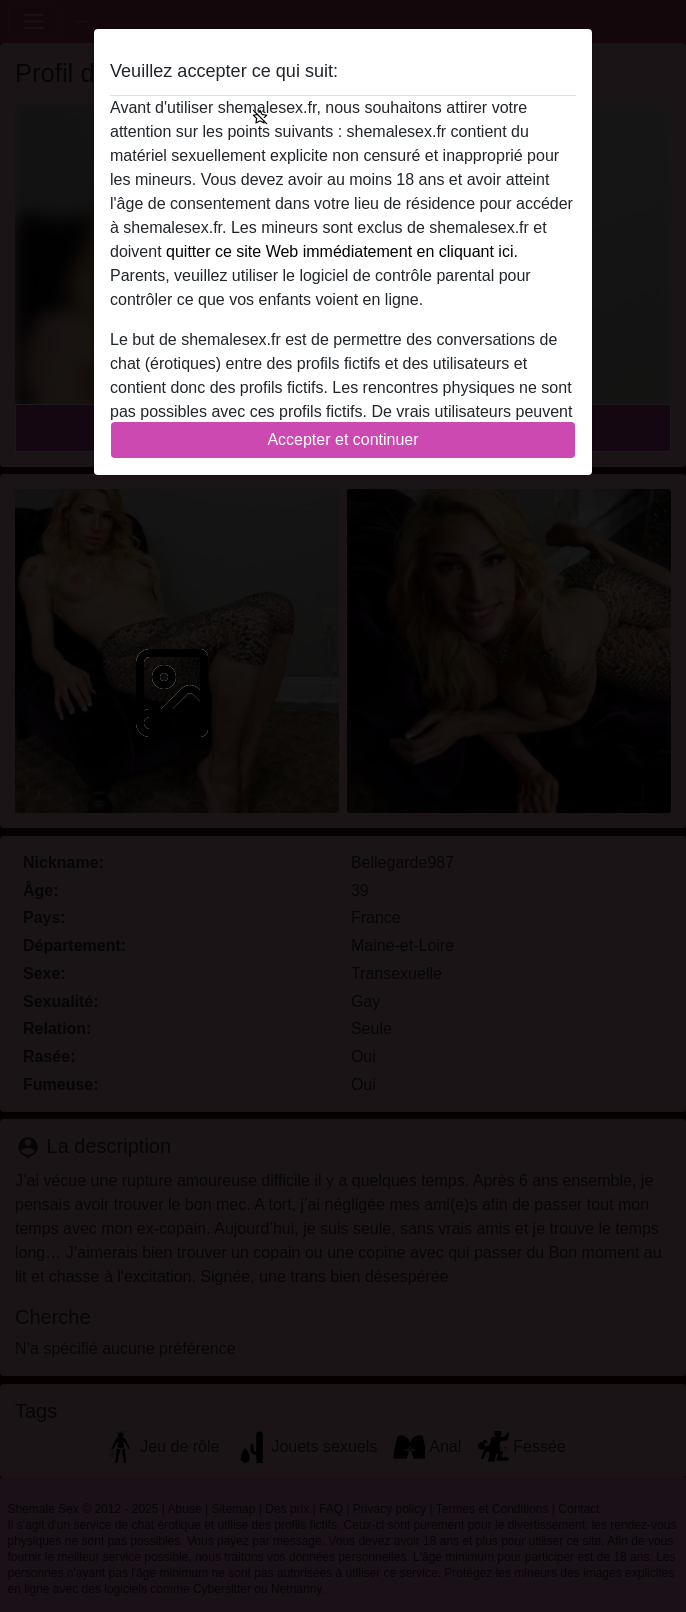  I want to click on remove from favorites, so click(260, 117).